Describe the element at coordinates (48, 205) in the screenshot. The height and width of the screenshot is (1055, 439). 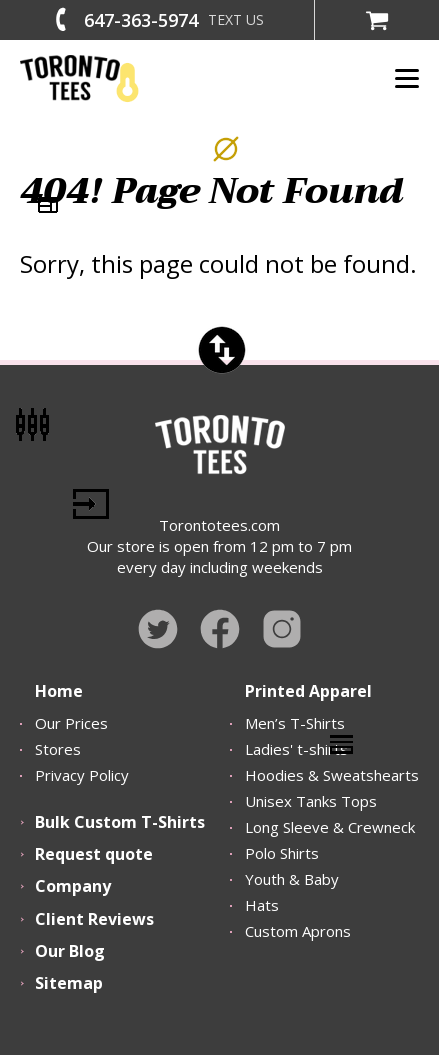
I see `open web browser` at that location.